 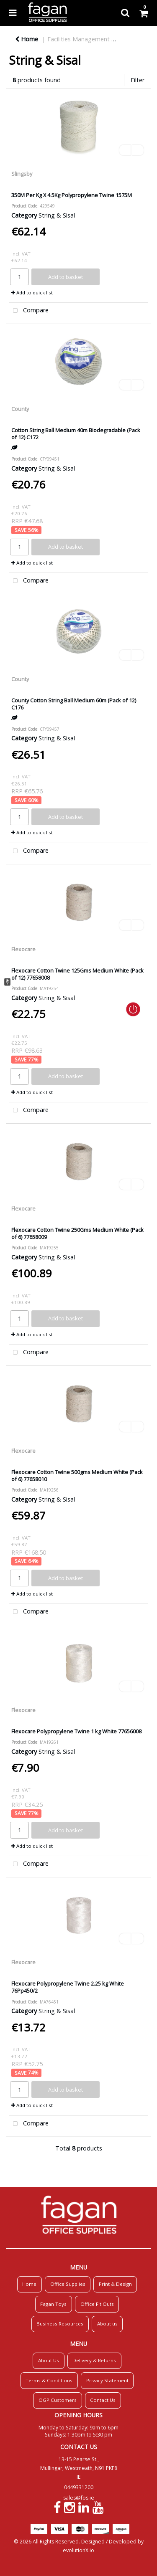 I want to click on shut down the system, so click(x=133, y=1009).